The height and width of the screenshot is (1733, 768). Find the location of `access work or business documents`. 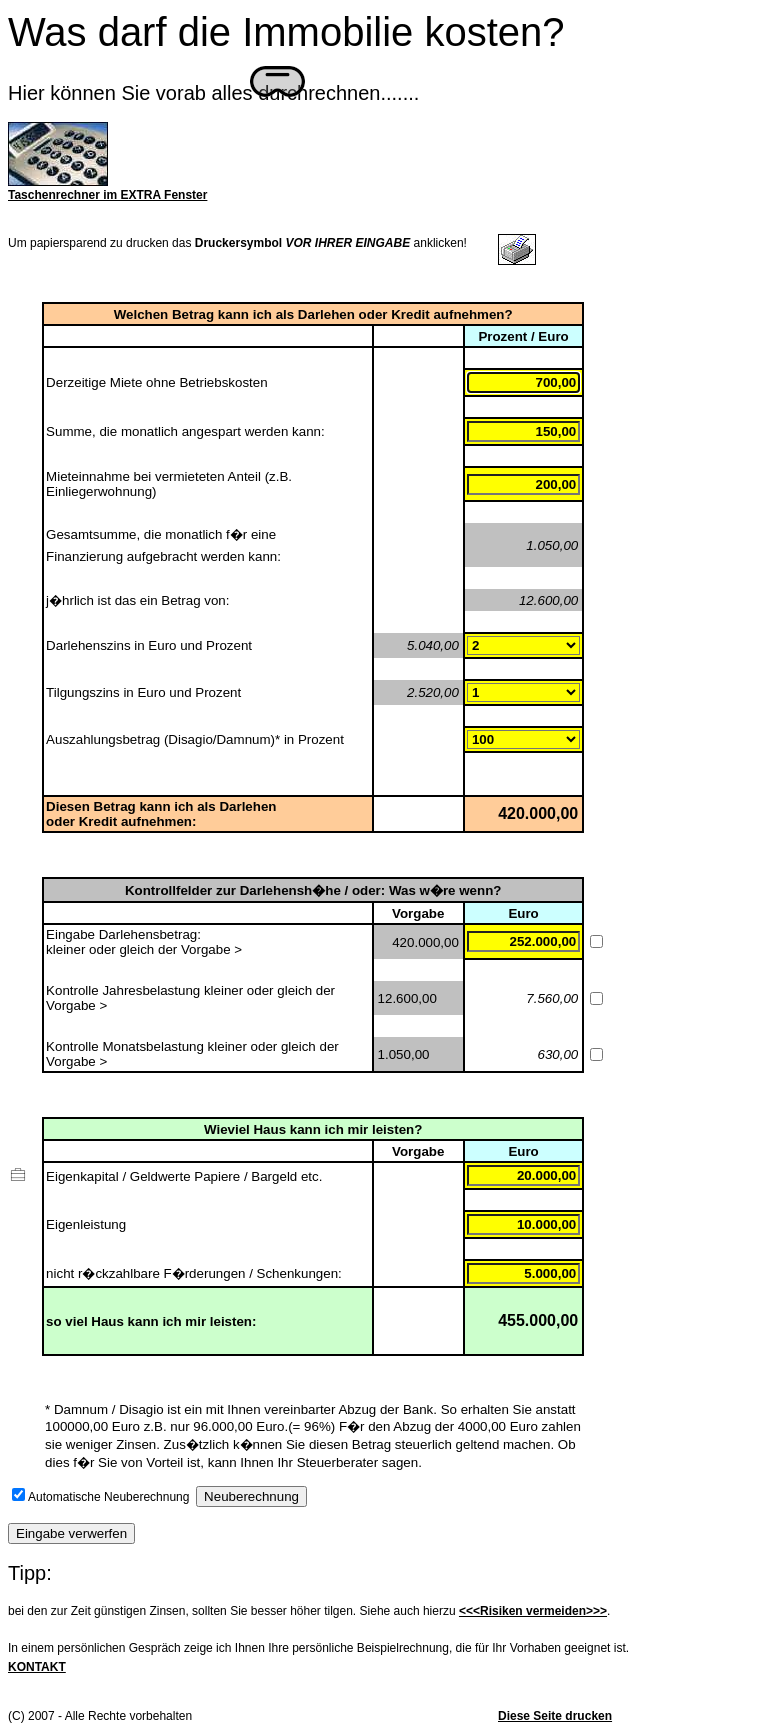

access work or business documents is located at coordinates (18, 1175).